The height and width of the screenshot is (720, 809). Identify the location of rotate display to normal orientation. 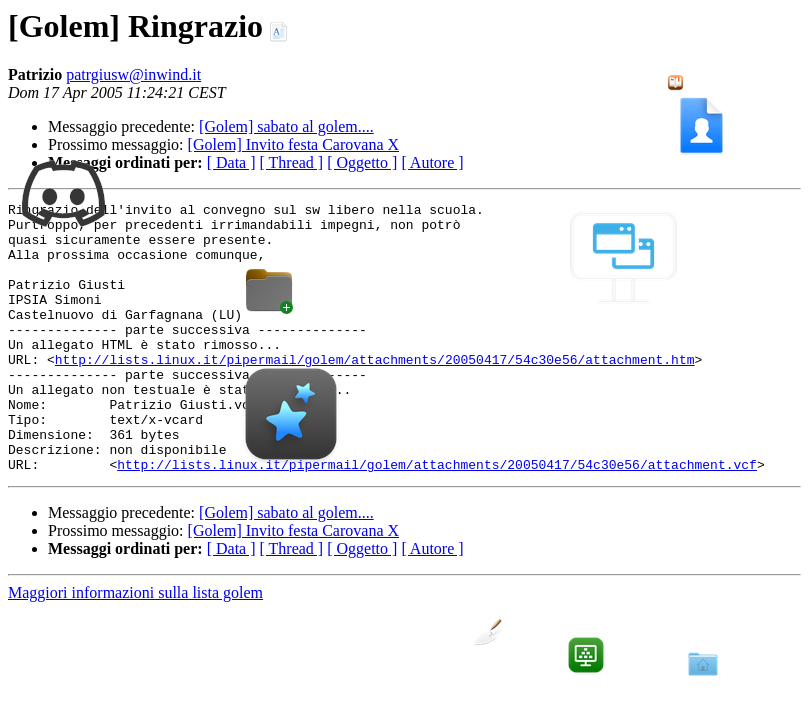
(623, 257).